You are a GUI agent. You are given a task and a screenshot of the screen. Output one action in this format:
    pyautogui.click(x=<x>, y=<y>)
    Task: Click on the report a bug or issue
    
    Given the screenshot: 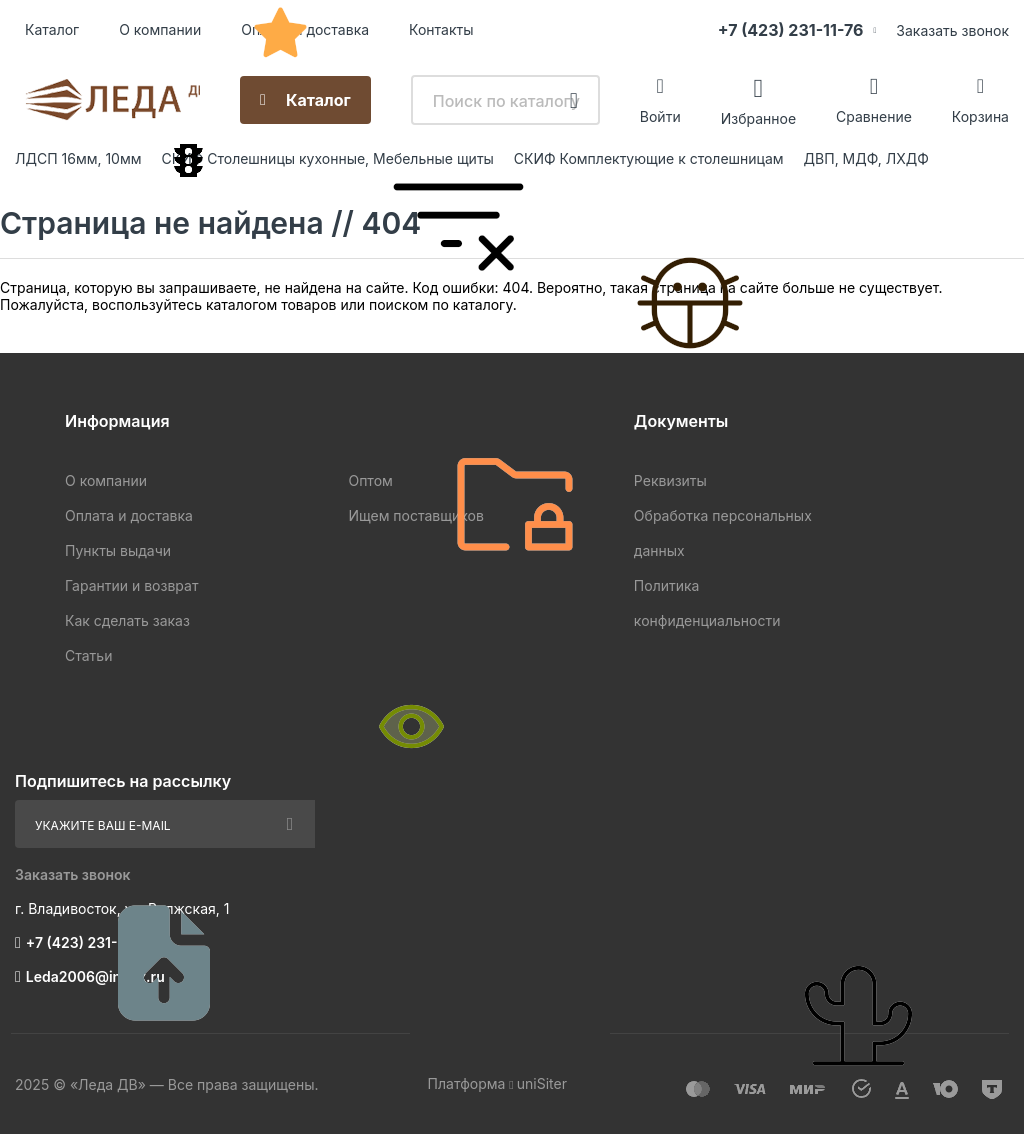 What is the action you would take?
    pyautogui.click(x=690, y=303)
    